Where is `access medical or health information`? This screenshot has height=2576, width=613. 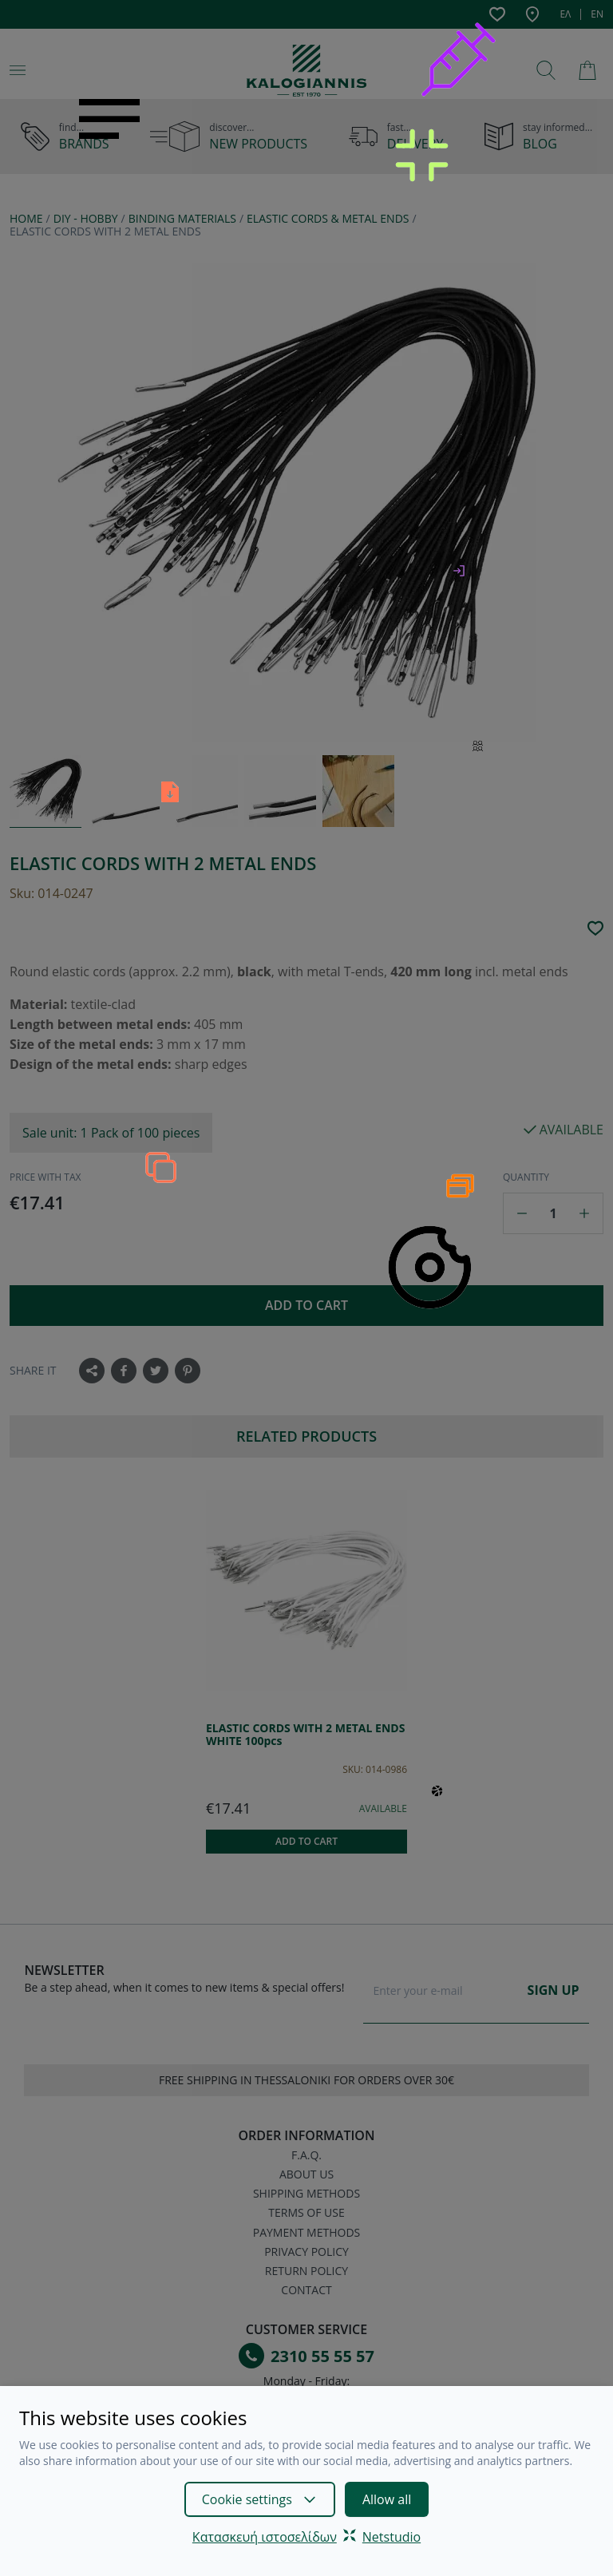
access medical or health information is located at coordinates (458, 59).